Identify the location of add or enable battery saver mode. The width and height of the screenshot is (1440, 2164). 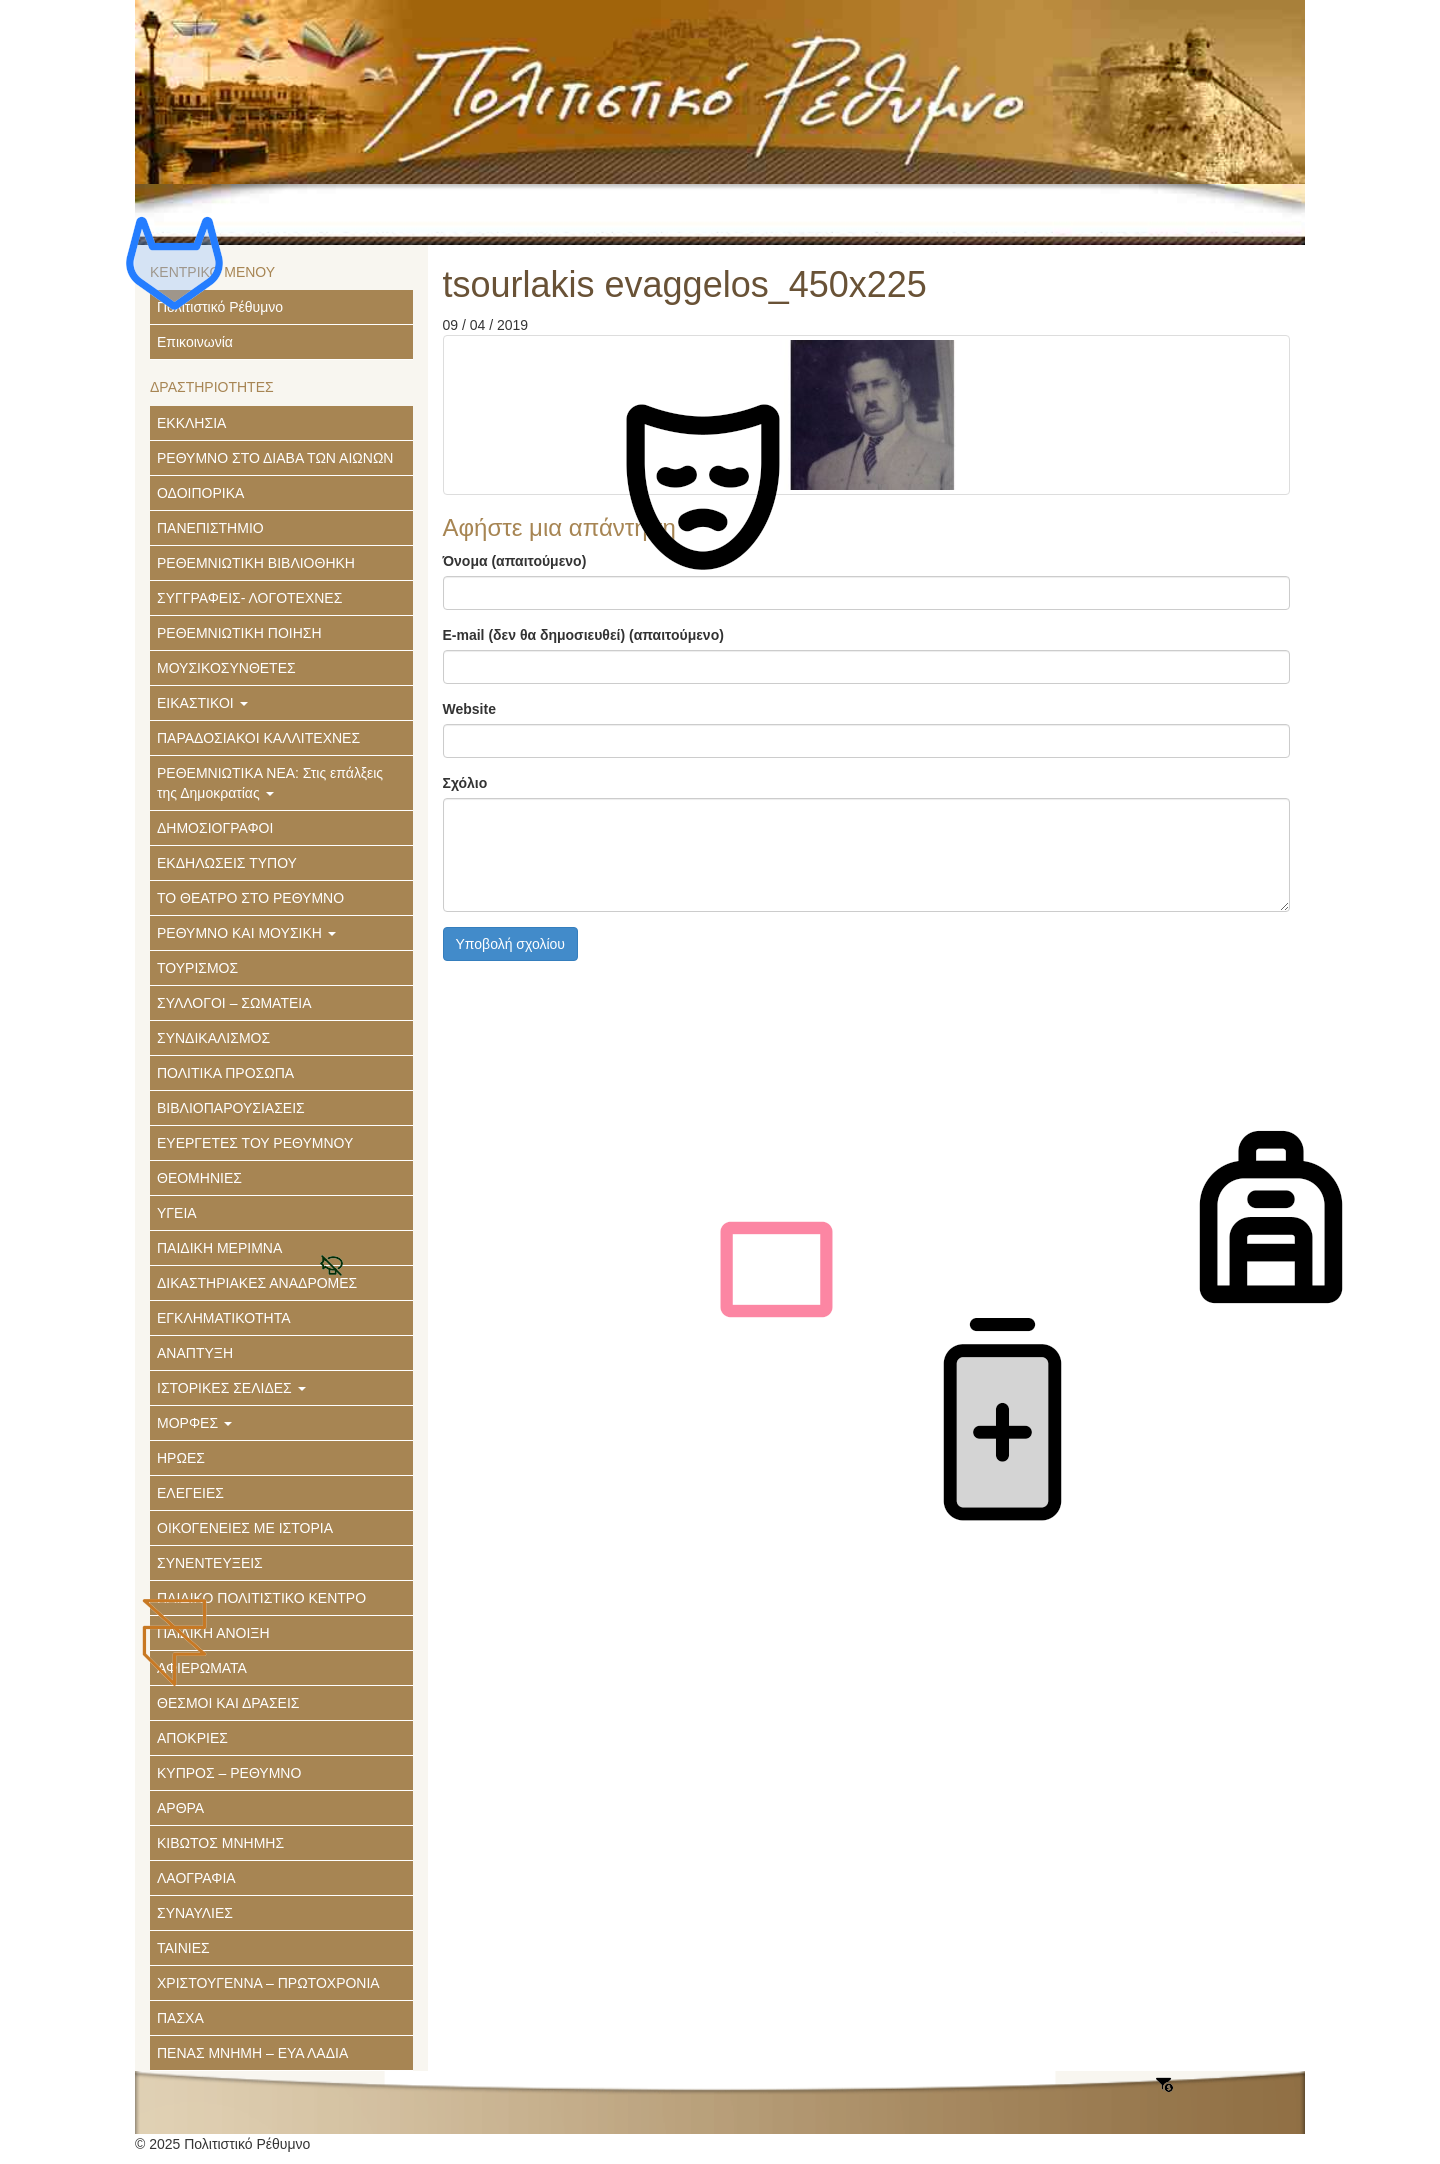
(1002, 1422).